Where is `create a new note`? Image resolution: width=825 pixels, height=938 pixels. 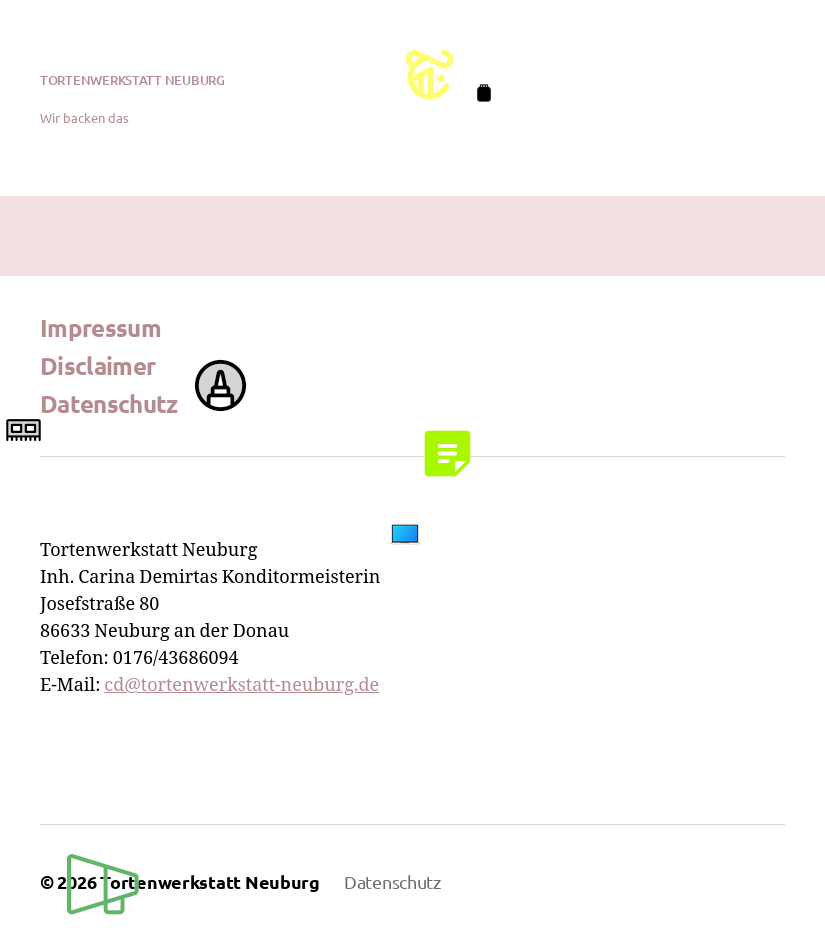
create a new note is located at coordinates (447, 453).